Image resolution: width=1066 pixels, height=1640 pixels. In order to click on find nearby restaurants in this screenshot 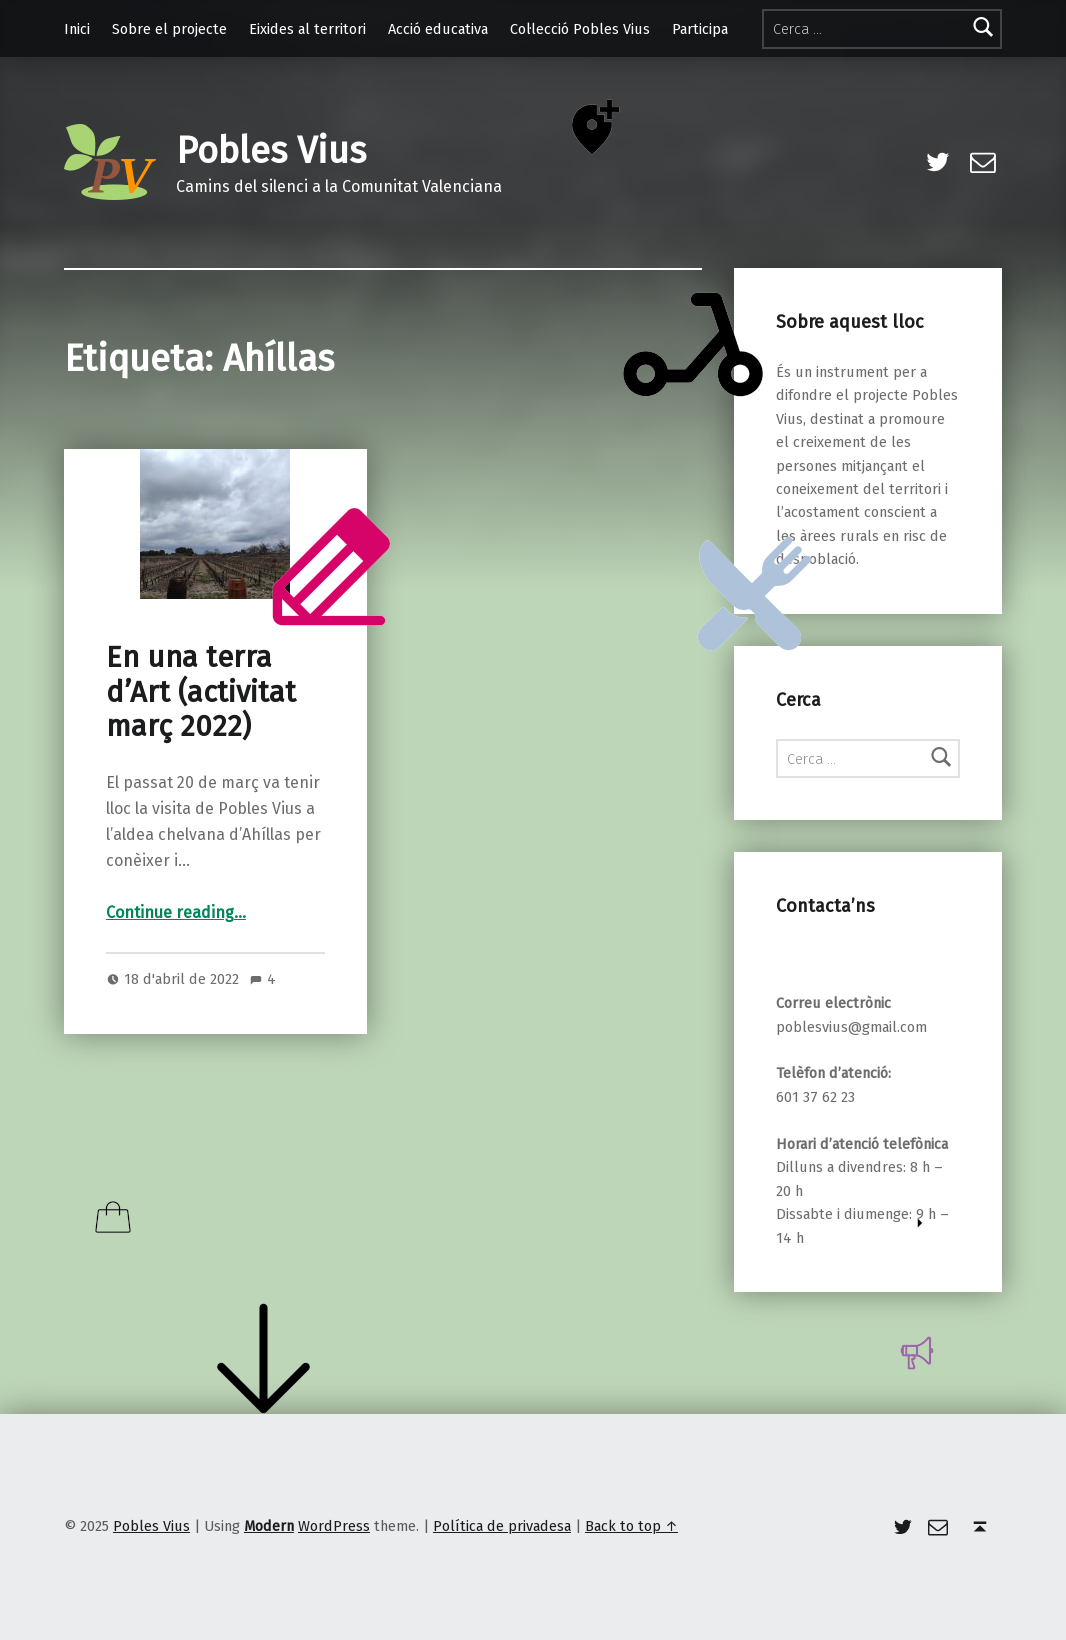, I will do `click(754, 593)`.